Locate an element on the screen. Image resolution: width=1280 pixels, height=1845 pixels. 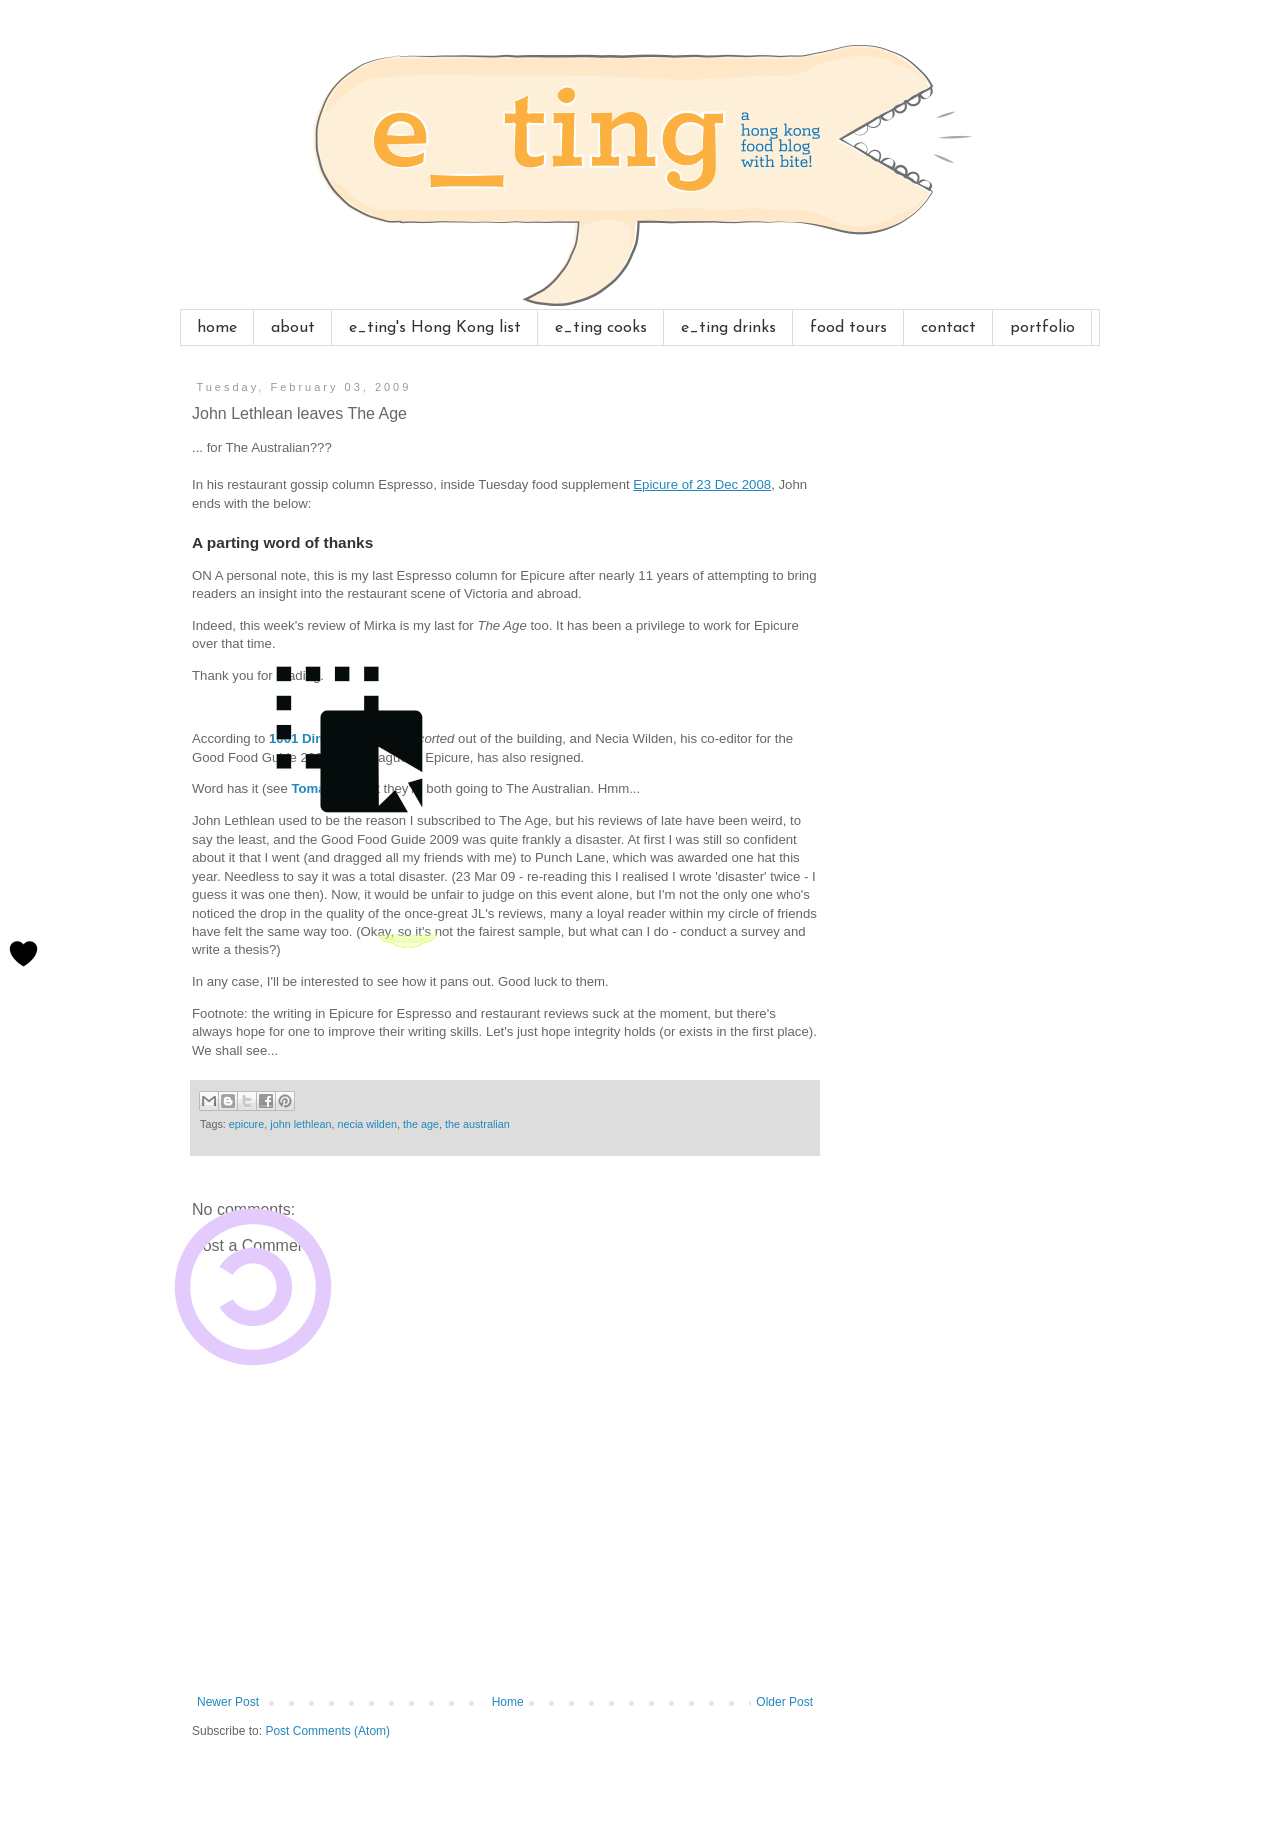
drag and drop to reposition element is located at coordinates (349, 739).